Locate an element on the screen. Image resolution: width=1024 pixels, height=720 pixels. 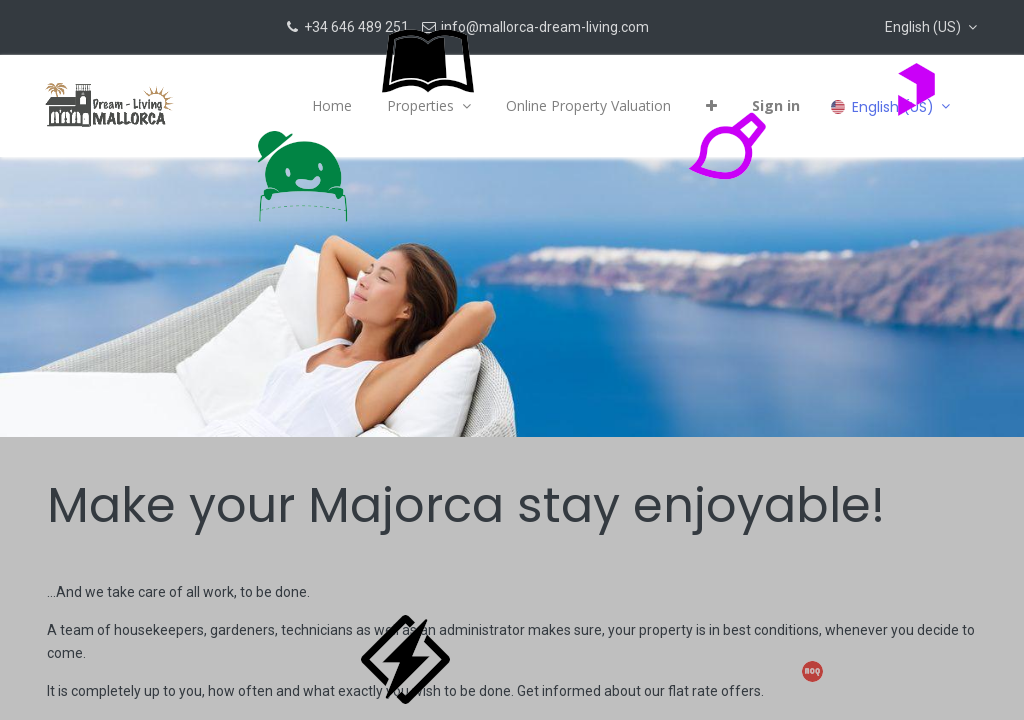
honeybadger application monitoring service logo is located at coordinates (405, 659).